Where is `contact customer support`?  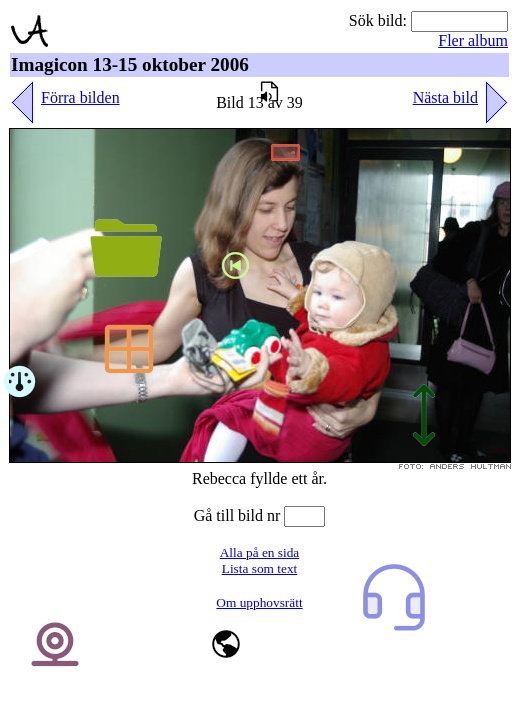 contact customer support is located at coordinates (394, 595).